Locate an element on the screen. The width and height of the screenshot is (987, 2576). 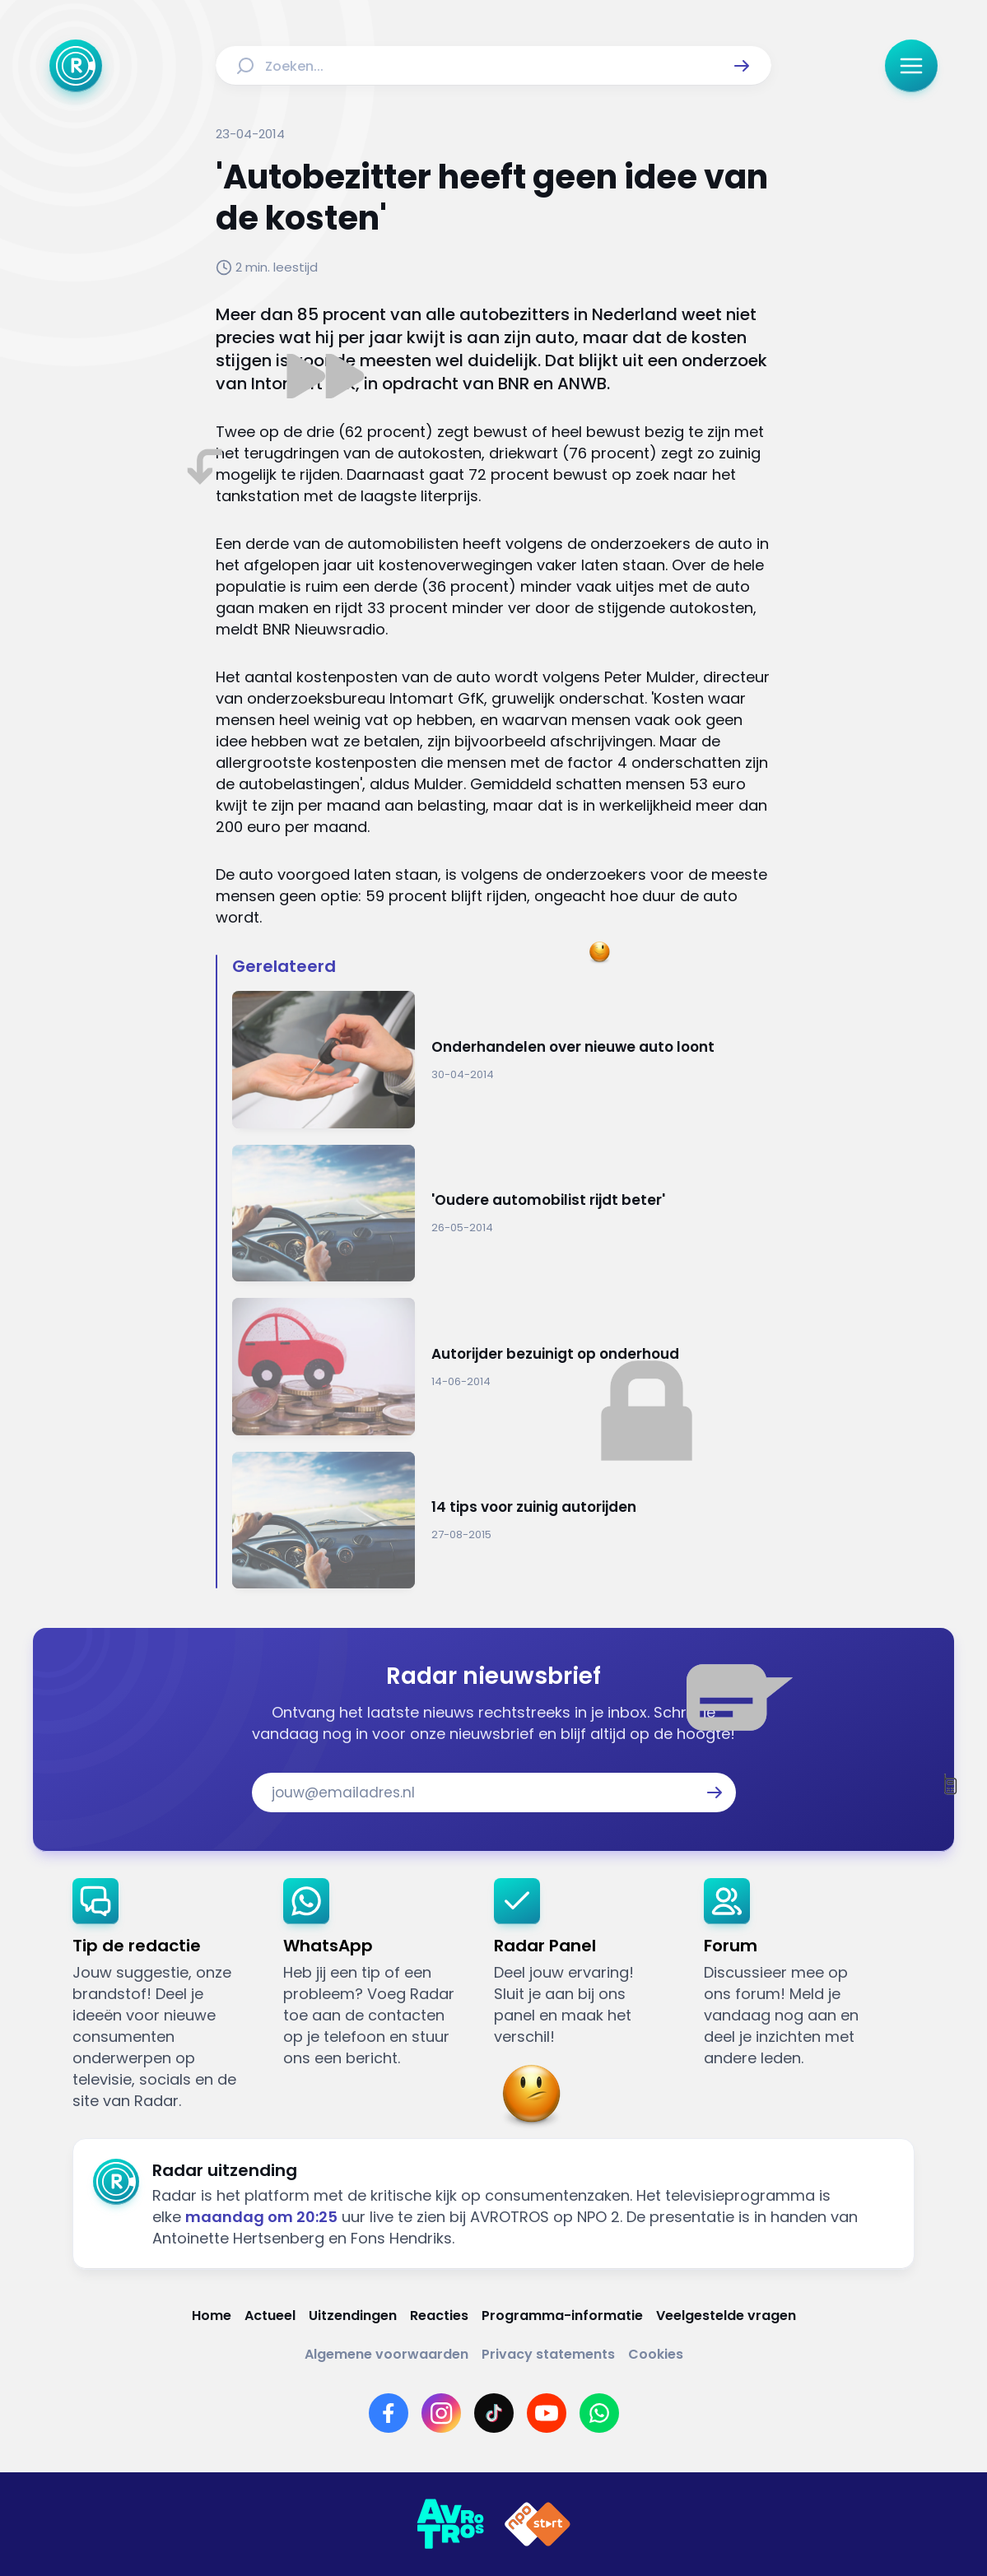
toggle subtitles or closed captions is located at coordinates (739, 1697).